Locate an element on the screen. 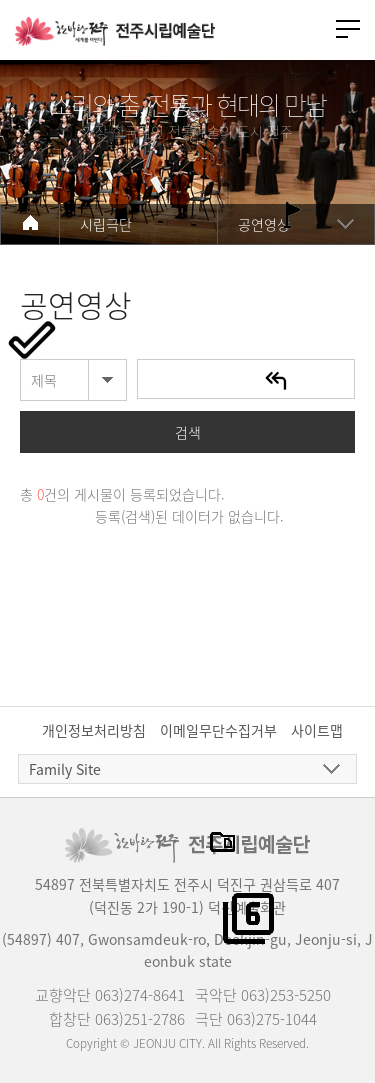 The image size is (375, 1083). flag or mark an important item is located at coordinates (290, 215).